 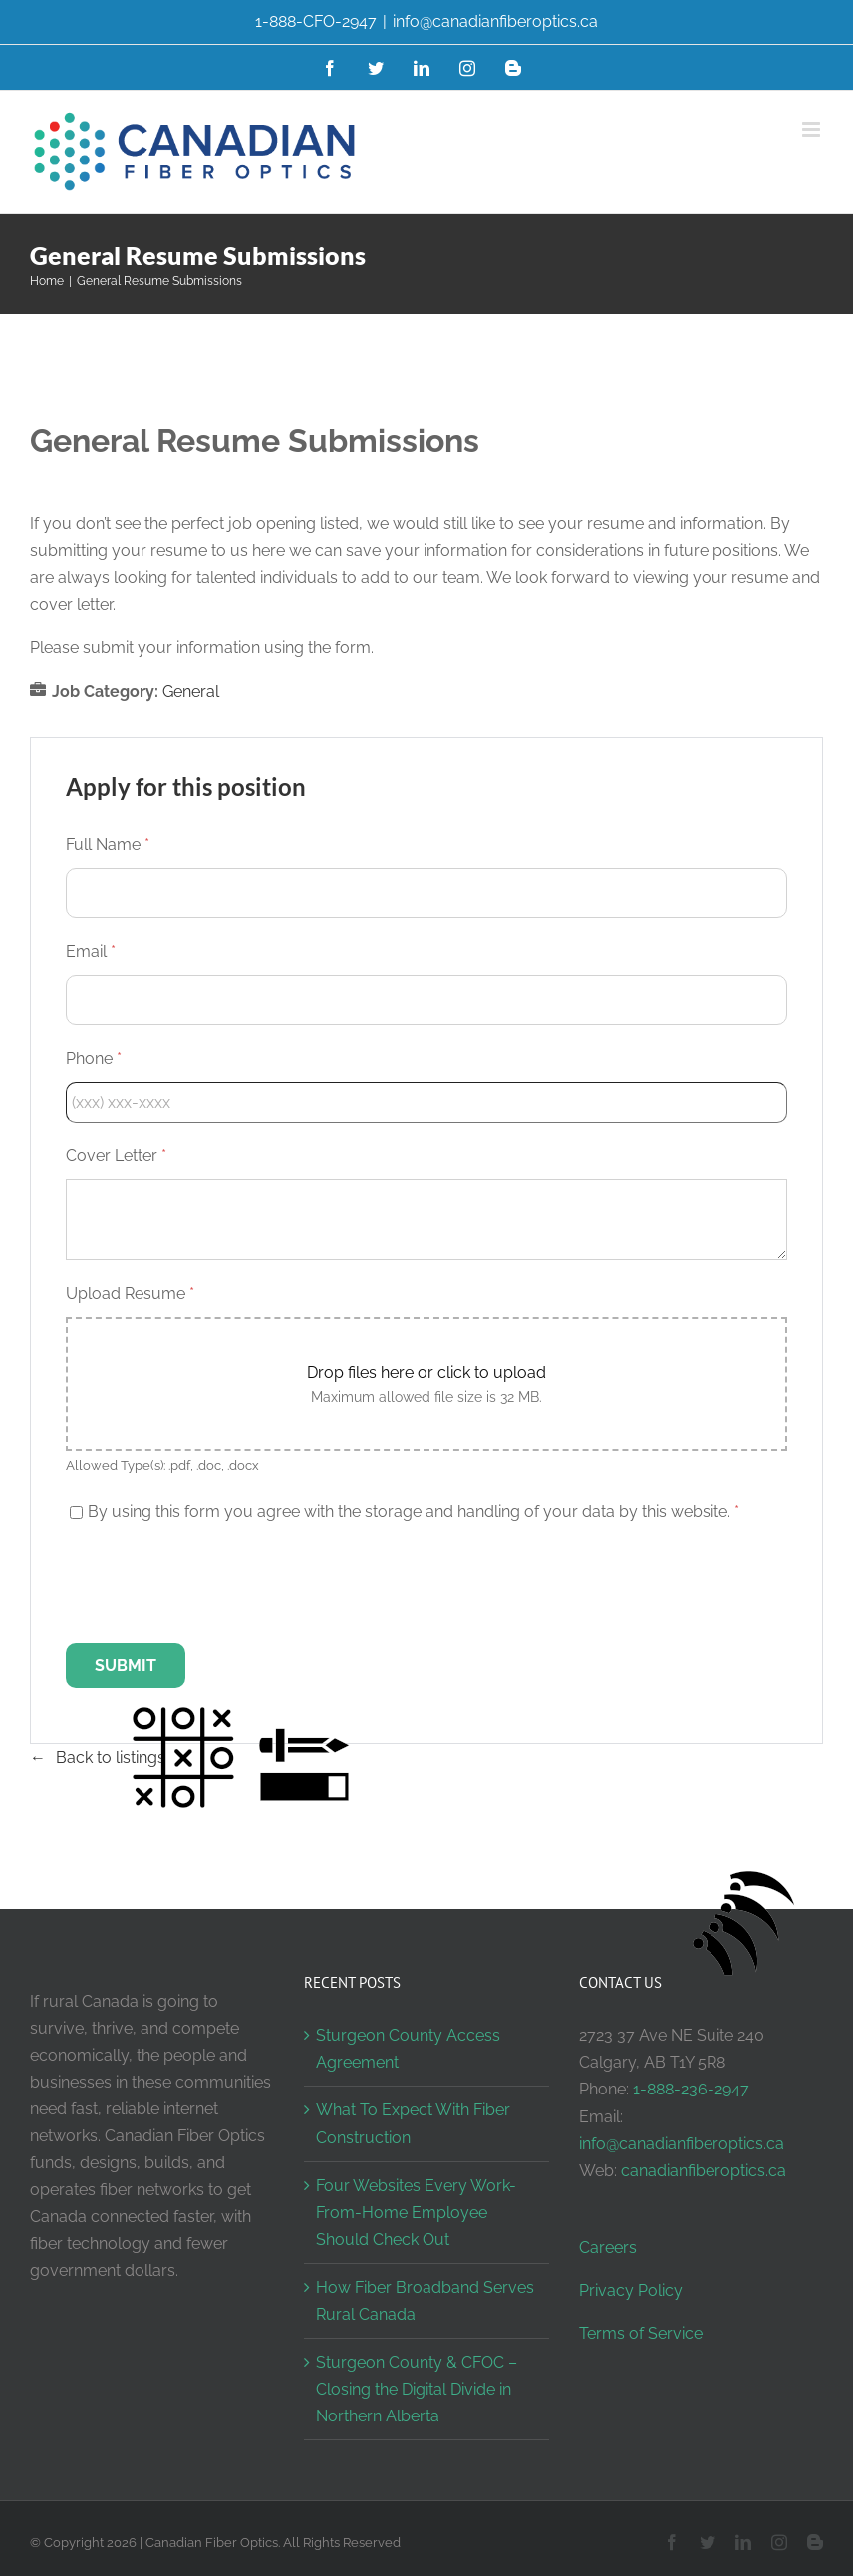 I want to click on play tic-tac-toe game, so click(x=183, y=1758).